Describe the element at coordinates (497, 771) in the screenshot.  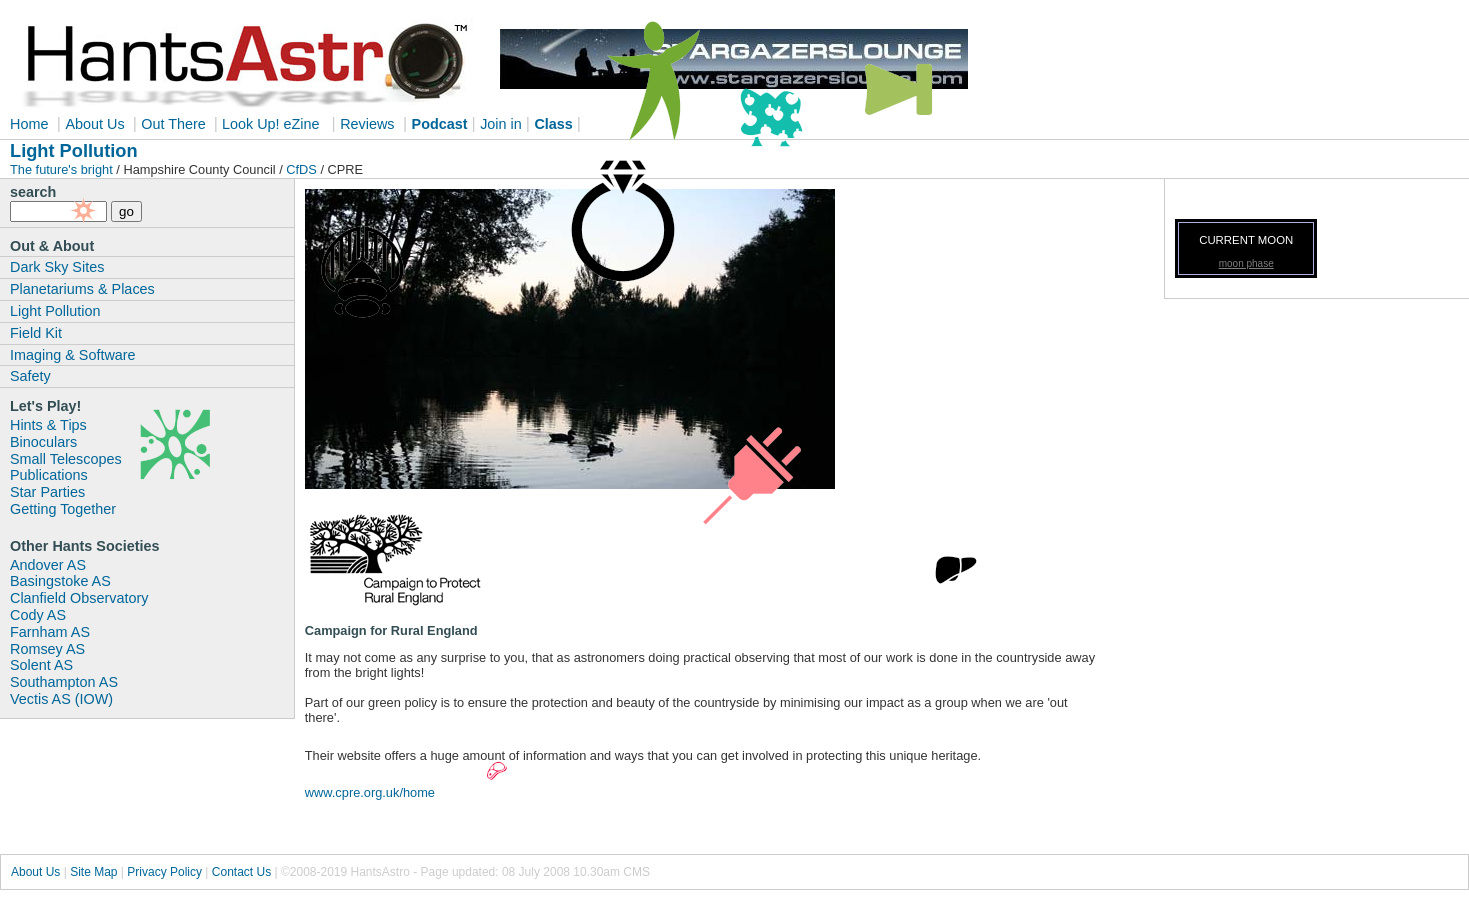
I see `browse meat or protein food options` at that location.